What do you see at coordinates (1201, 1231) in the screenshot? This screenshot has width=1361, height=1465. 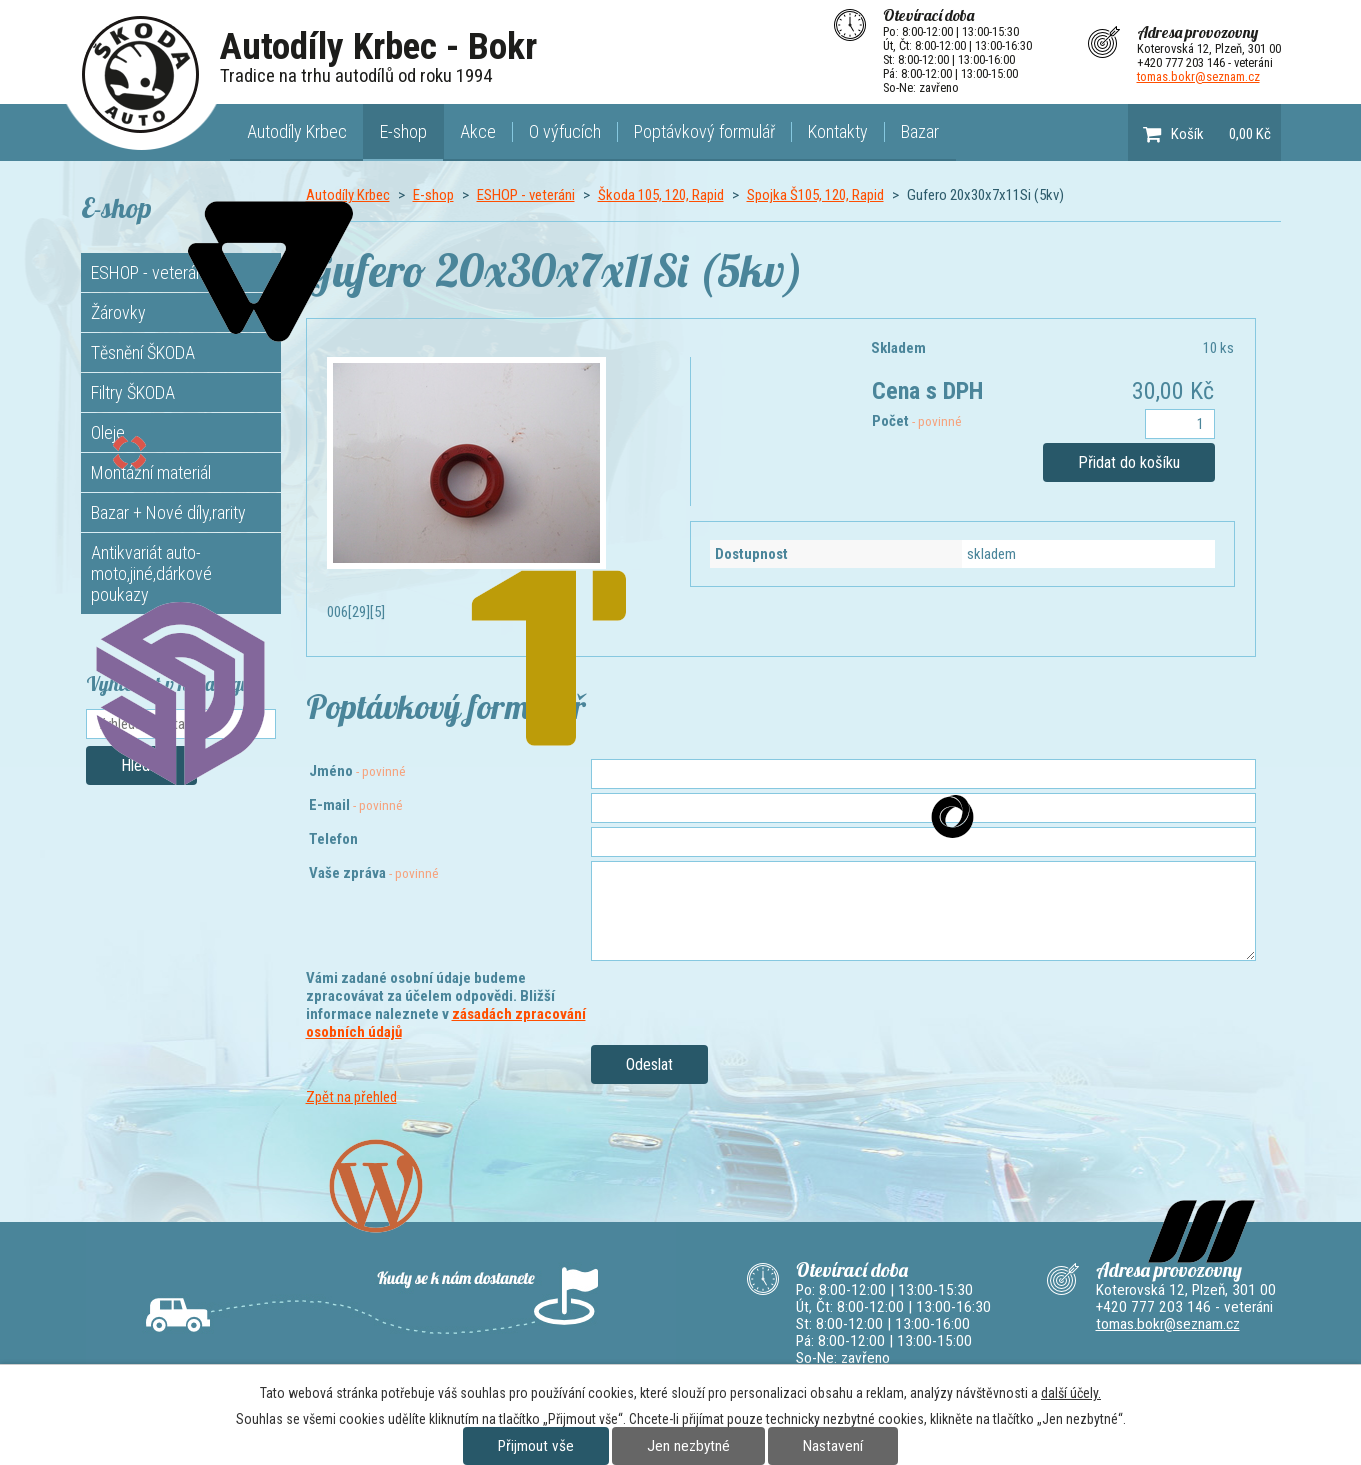 I see `meilisearch search engine logo` at bounding box center [1201, 1231].